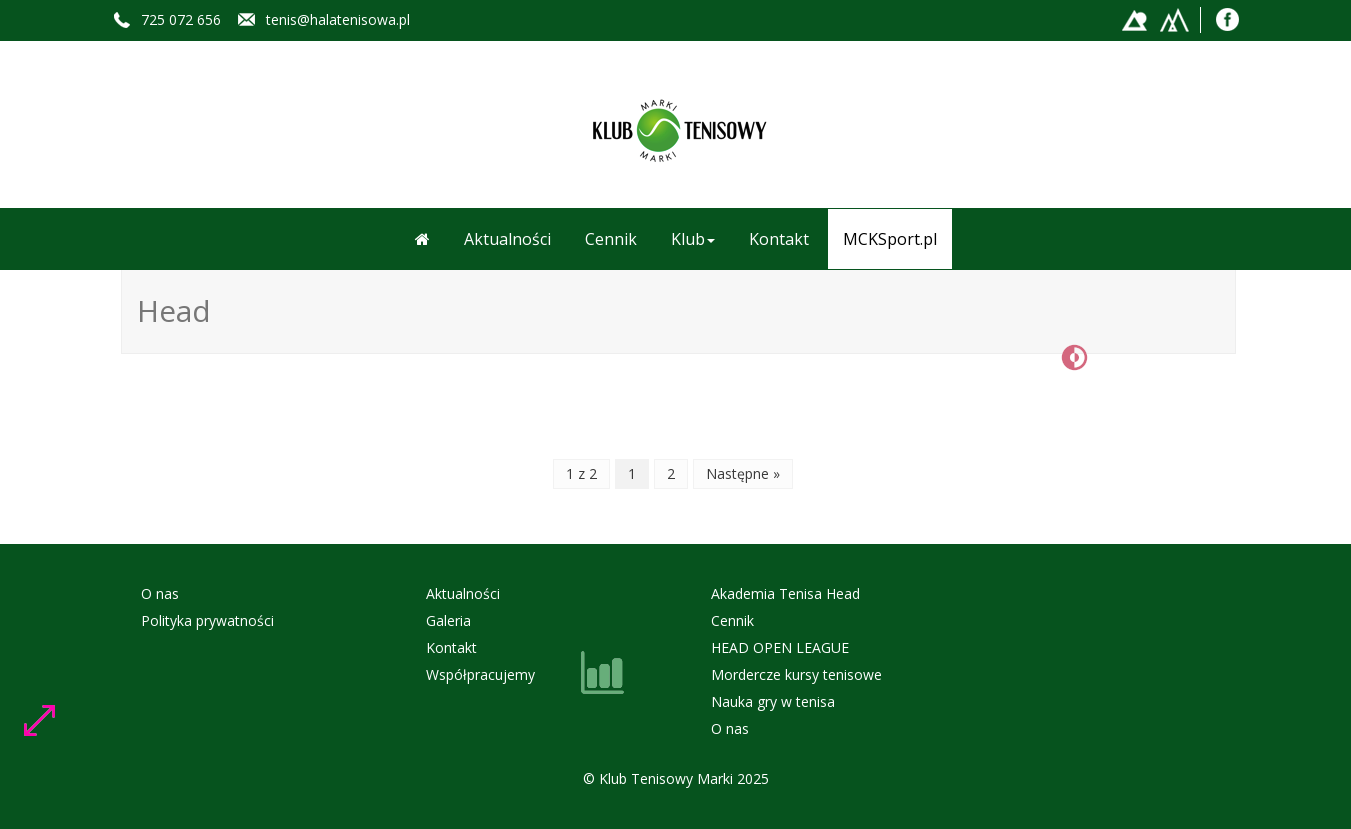  Describe the element at coordinates (602, 672) in the screenshot. I see `view analytics or statistics` at that location.